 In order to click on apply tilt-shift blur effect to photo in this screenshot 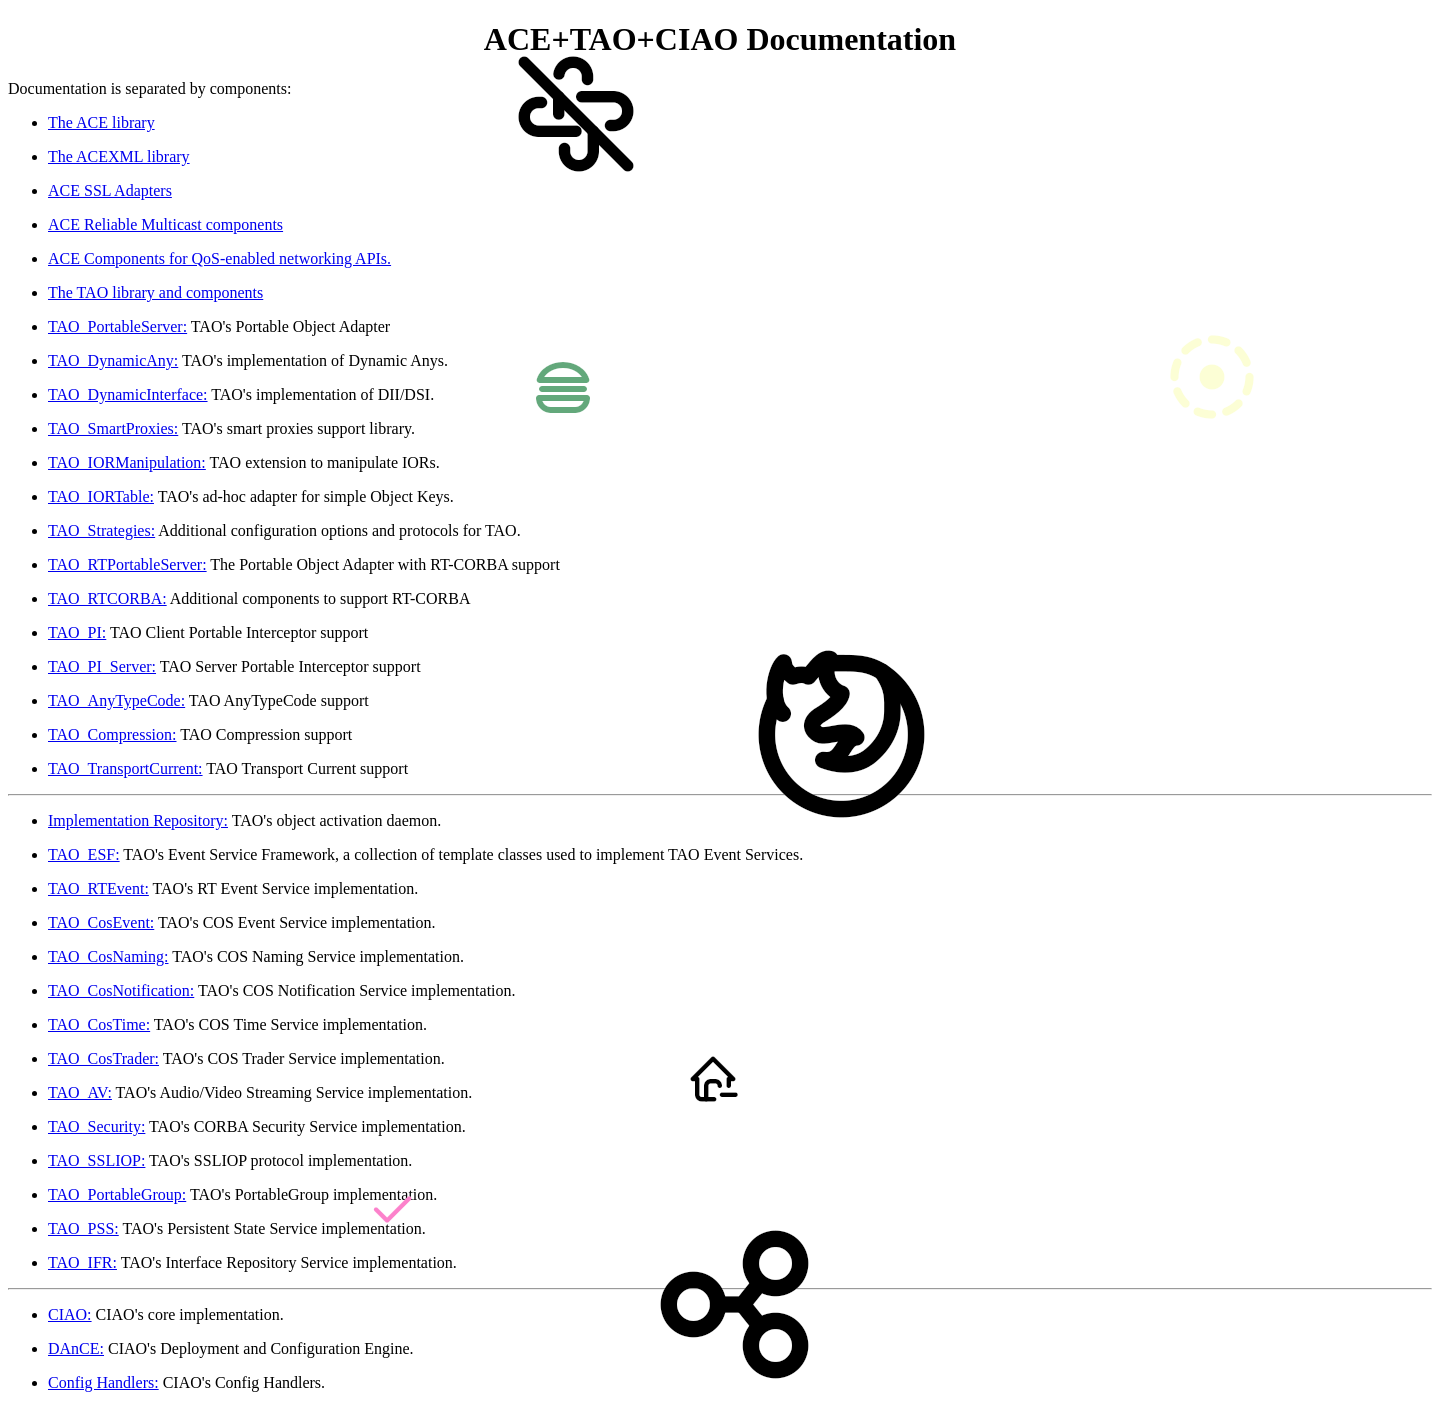, I will do `click(1212, 377)`.